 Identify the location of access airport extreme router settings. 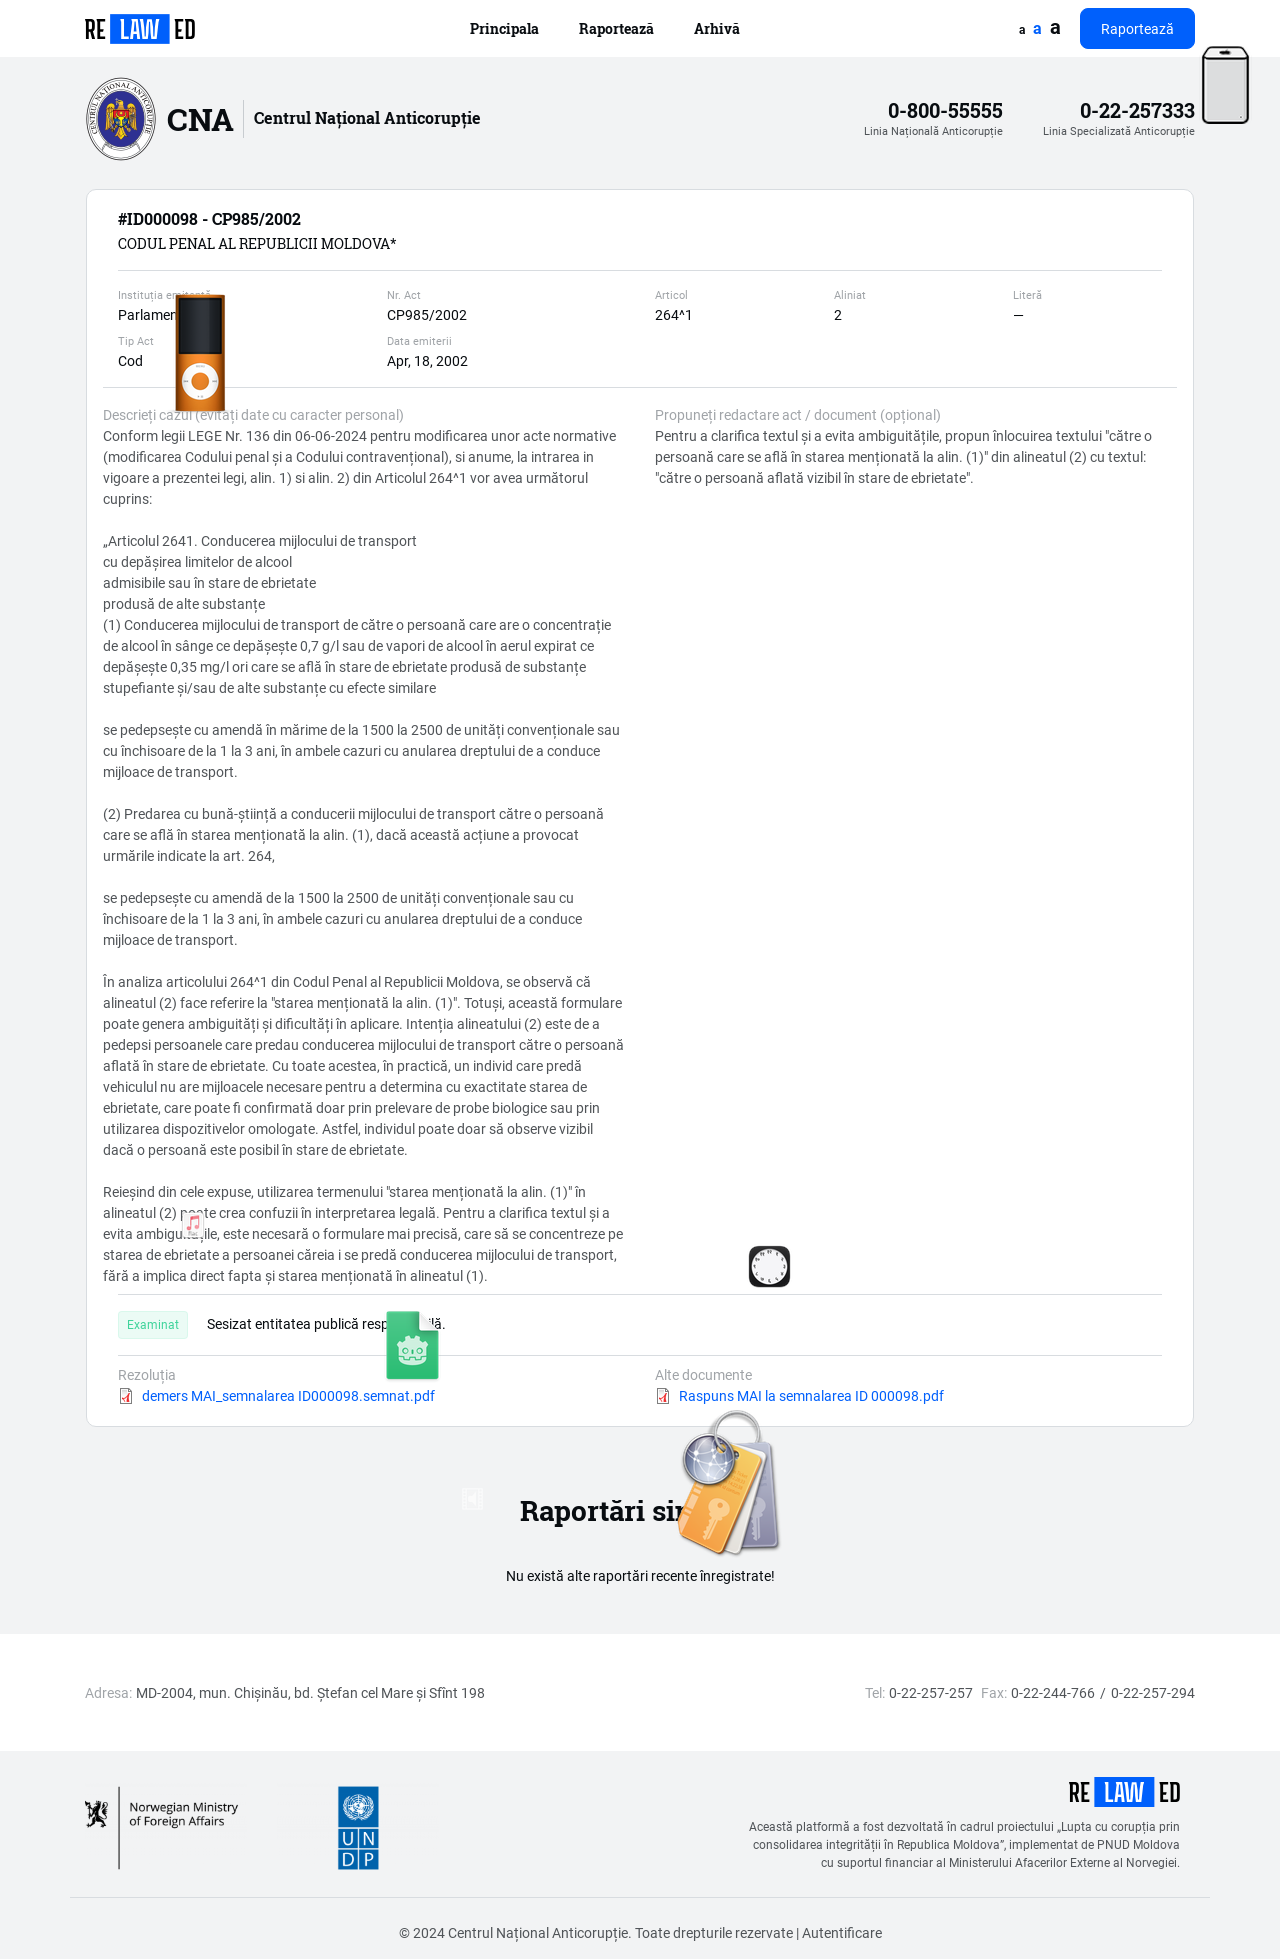
(1225, 84).